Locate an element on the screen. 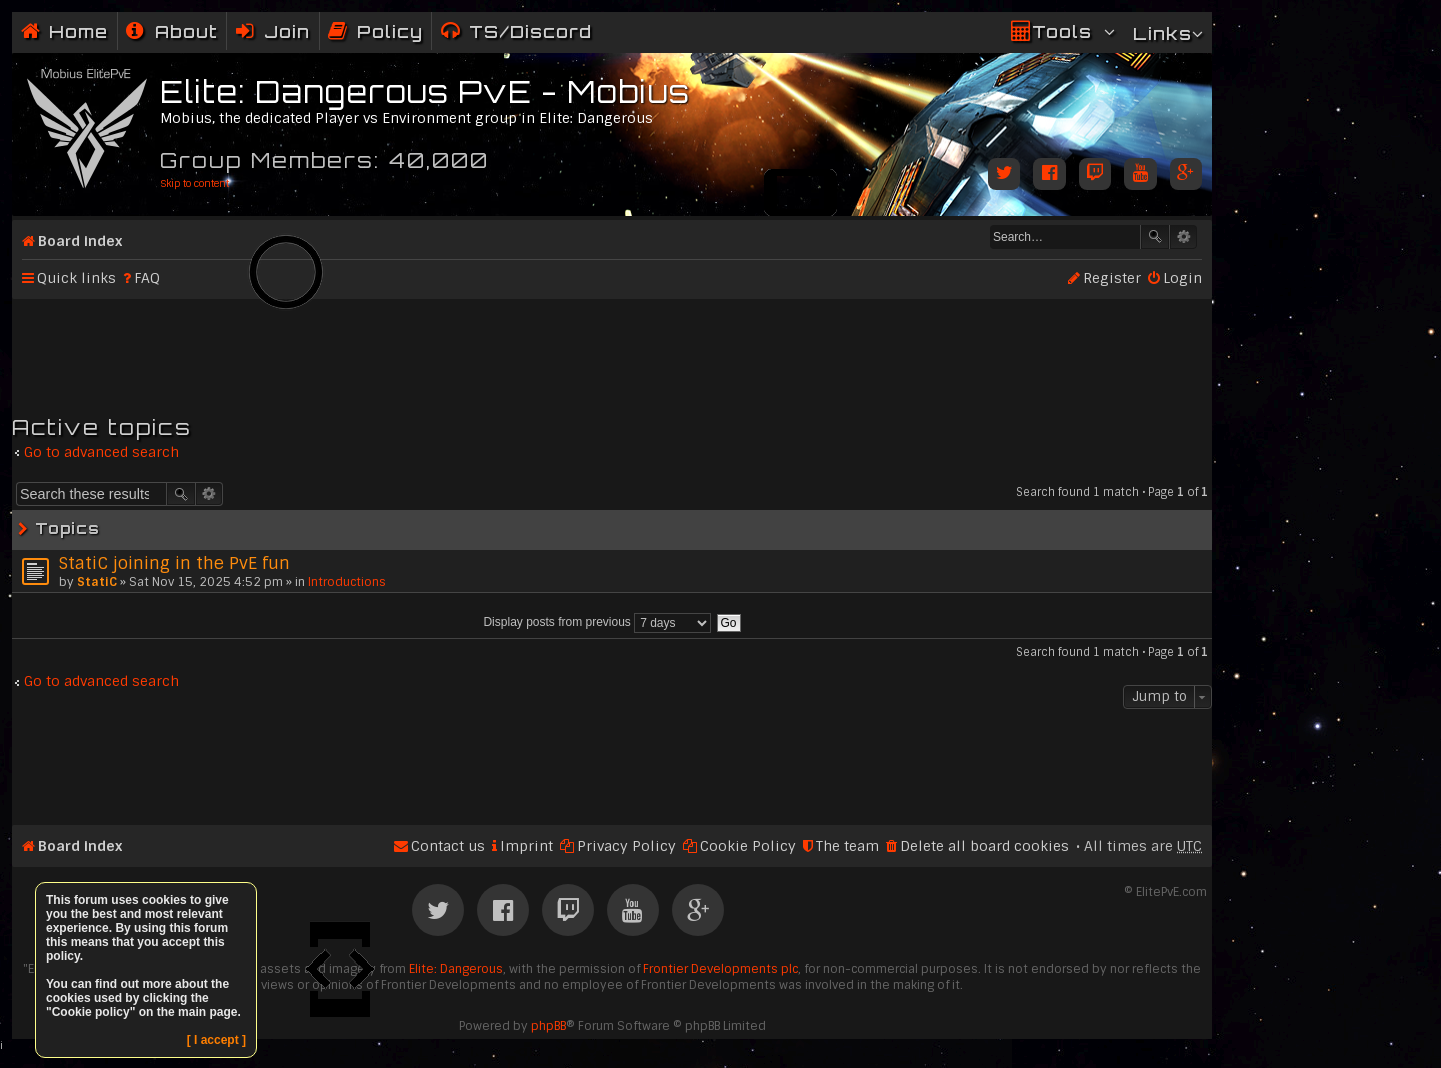 The width and height of the screenshot is (1441, 1068). switch device to landscape mode is located at coordinates (800, 192).